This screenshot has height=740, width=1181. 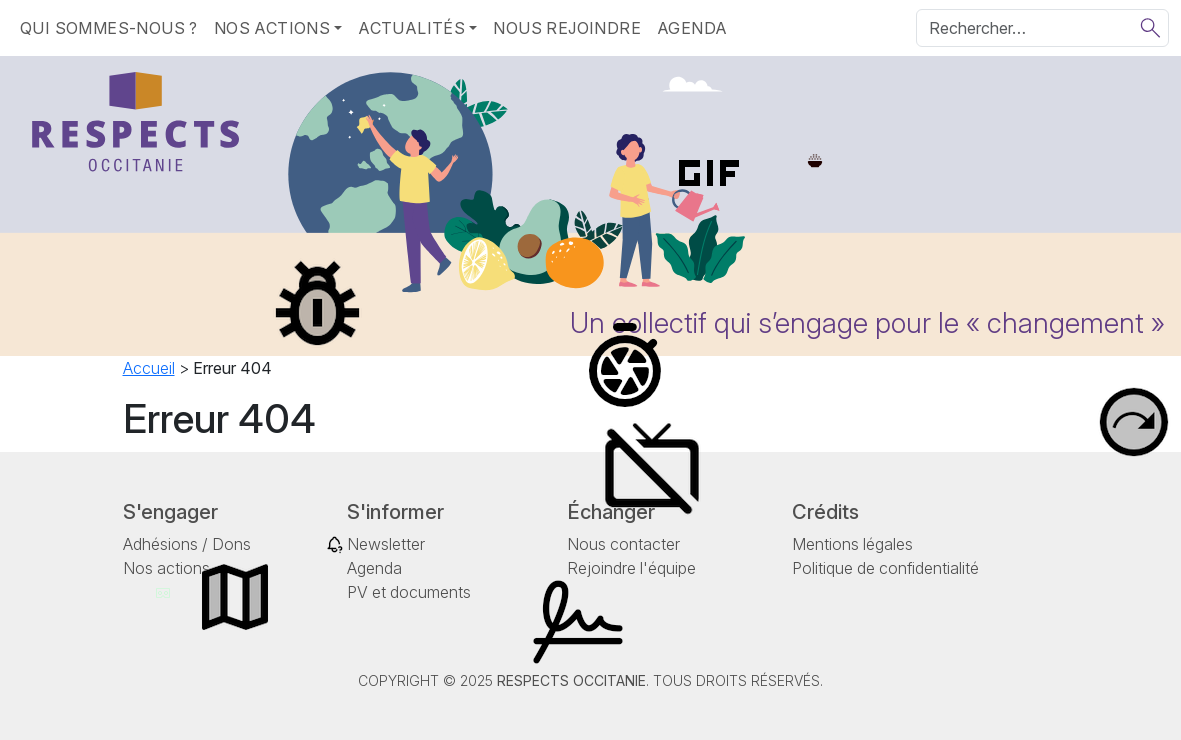 What do you see at coordinates (334, 544) in the screenshot?
I see `notification settings help or FAQ` at bounding box center [334, 544].